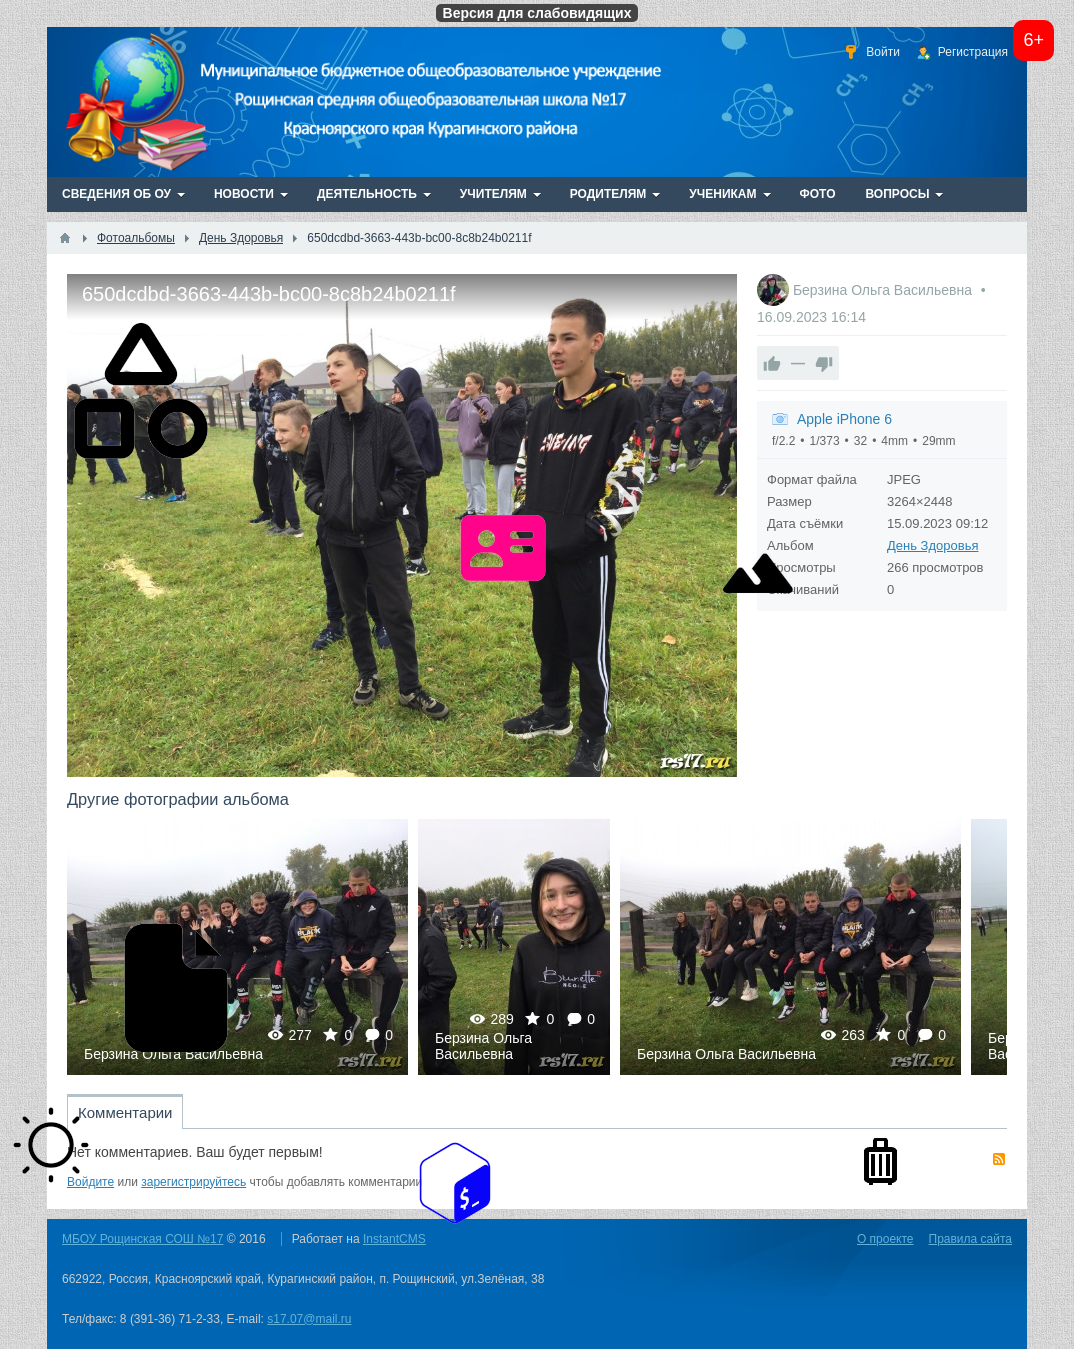  What do you see at coordinates (141, 392) in the screenshot?
I see `access shape tools or drawing options` at bounding box center [141, 392].